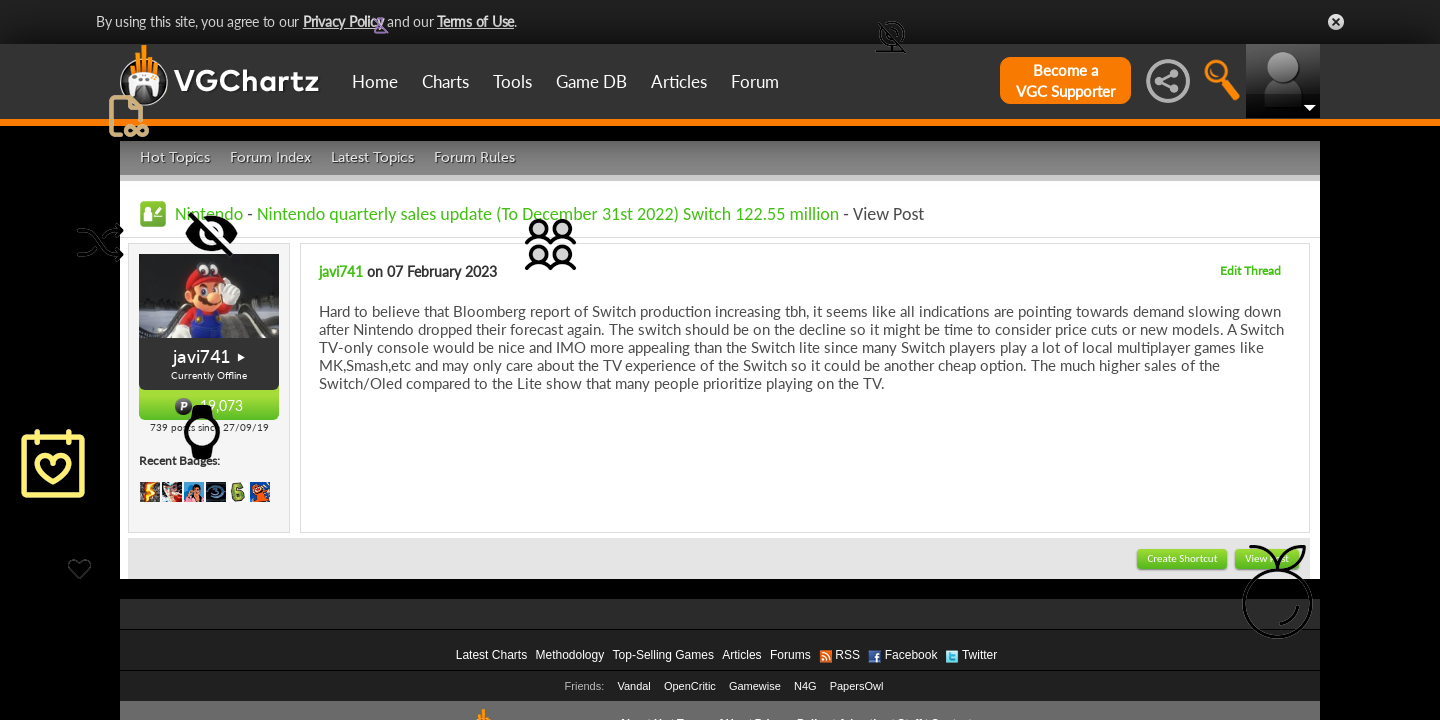 The width and height of the screenshot is (1440, 720). What do you see at coordinates (892, 38) in the screenshot?
I see `camera is disabled or blocked` at bounding box center [892, 38].